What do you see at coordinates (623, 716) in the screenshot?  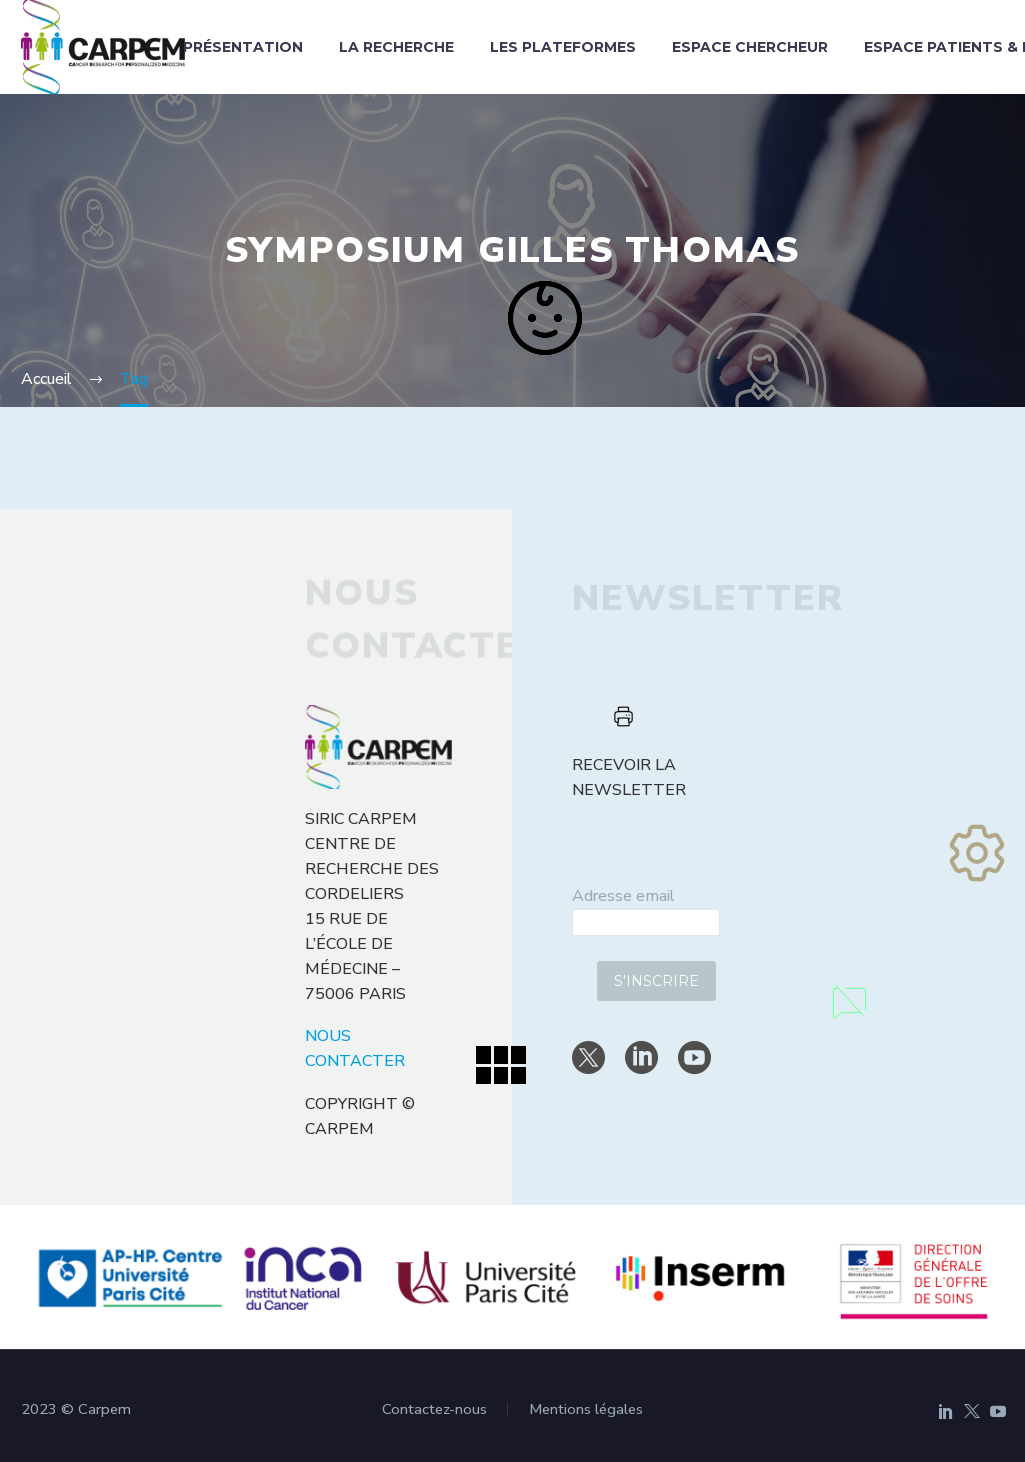 I see `print the current document` at bounding box center [623, 716].